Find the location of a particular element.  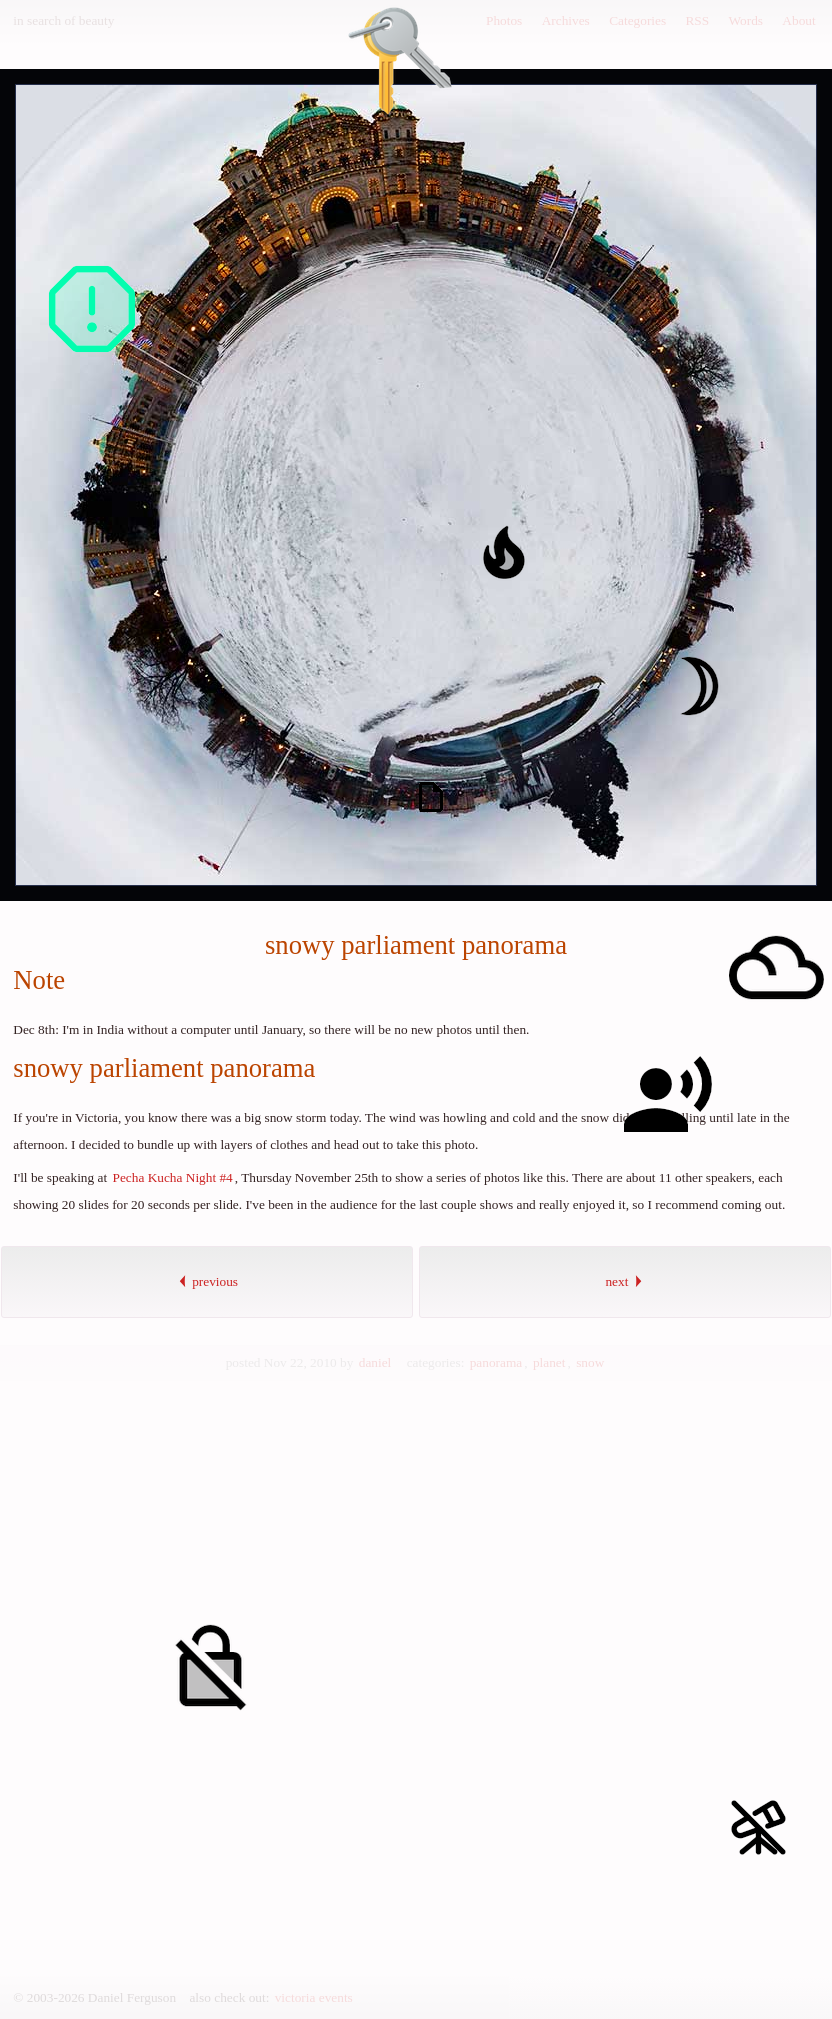

insert or attach a file is located at coordinates (431, 797).